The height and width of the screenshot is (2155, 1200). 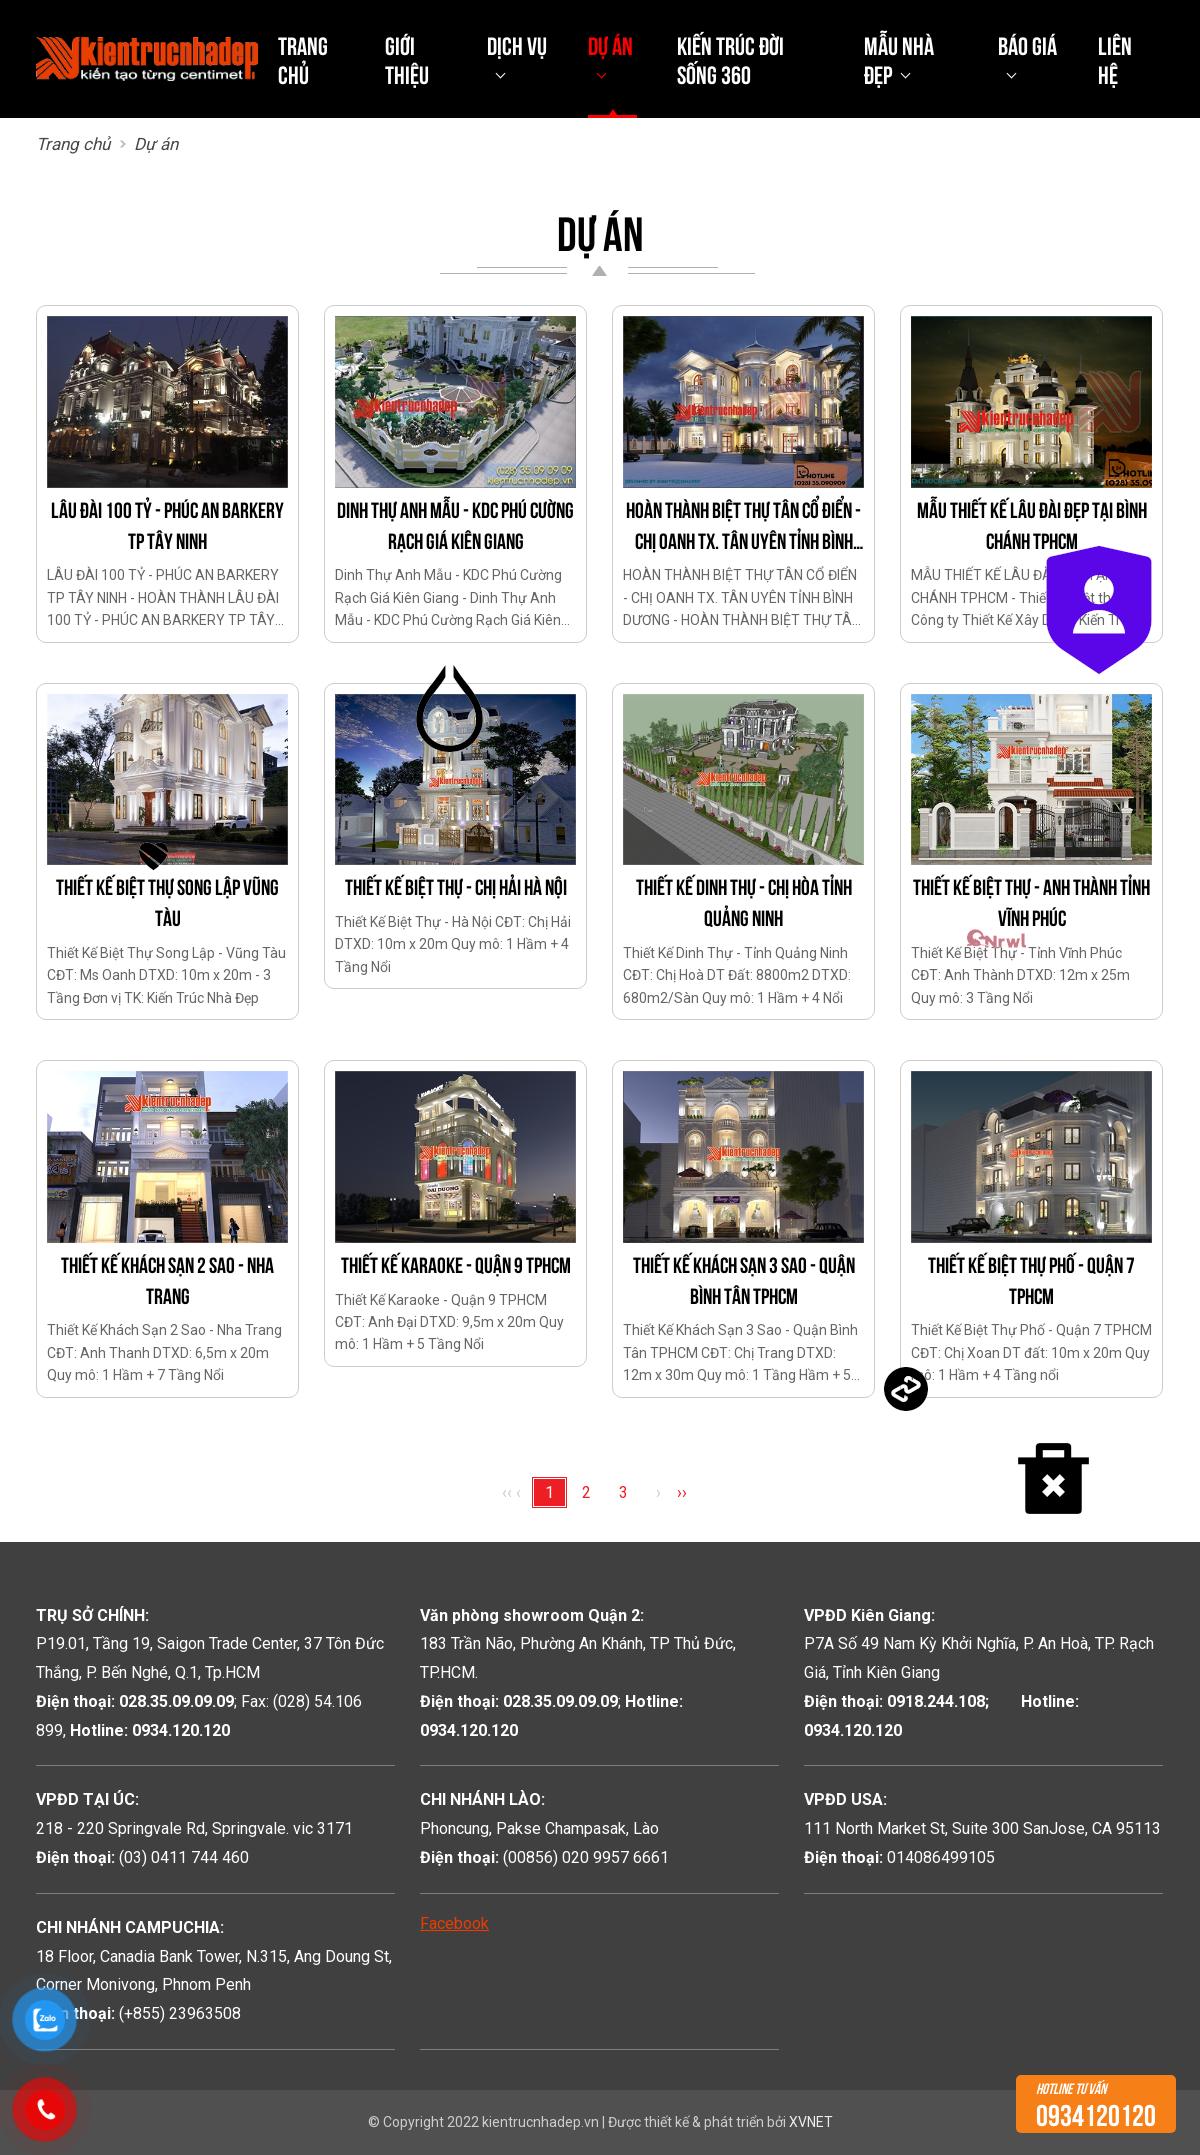 I want to click on nrwl company logo, so click(x=996, y=938).